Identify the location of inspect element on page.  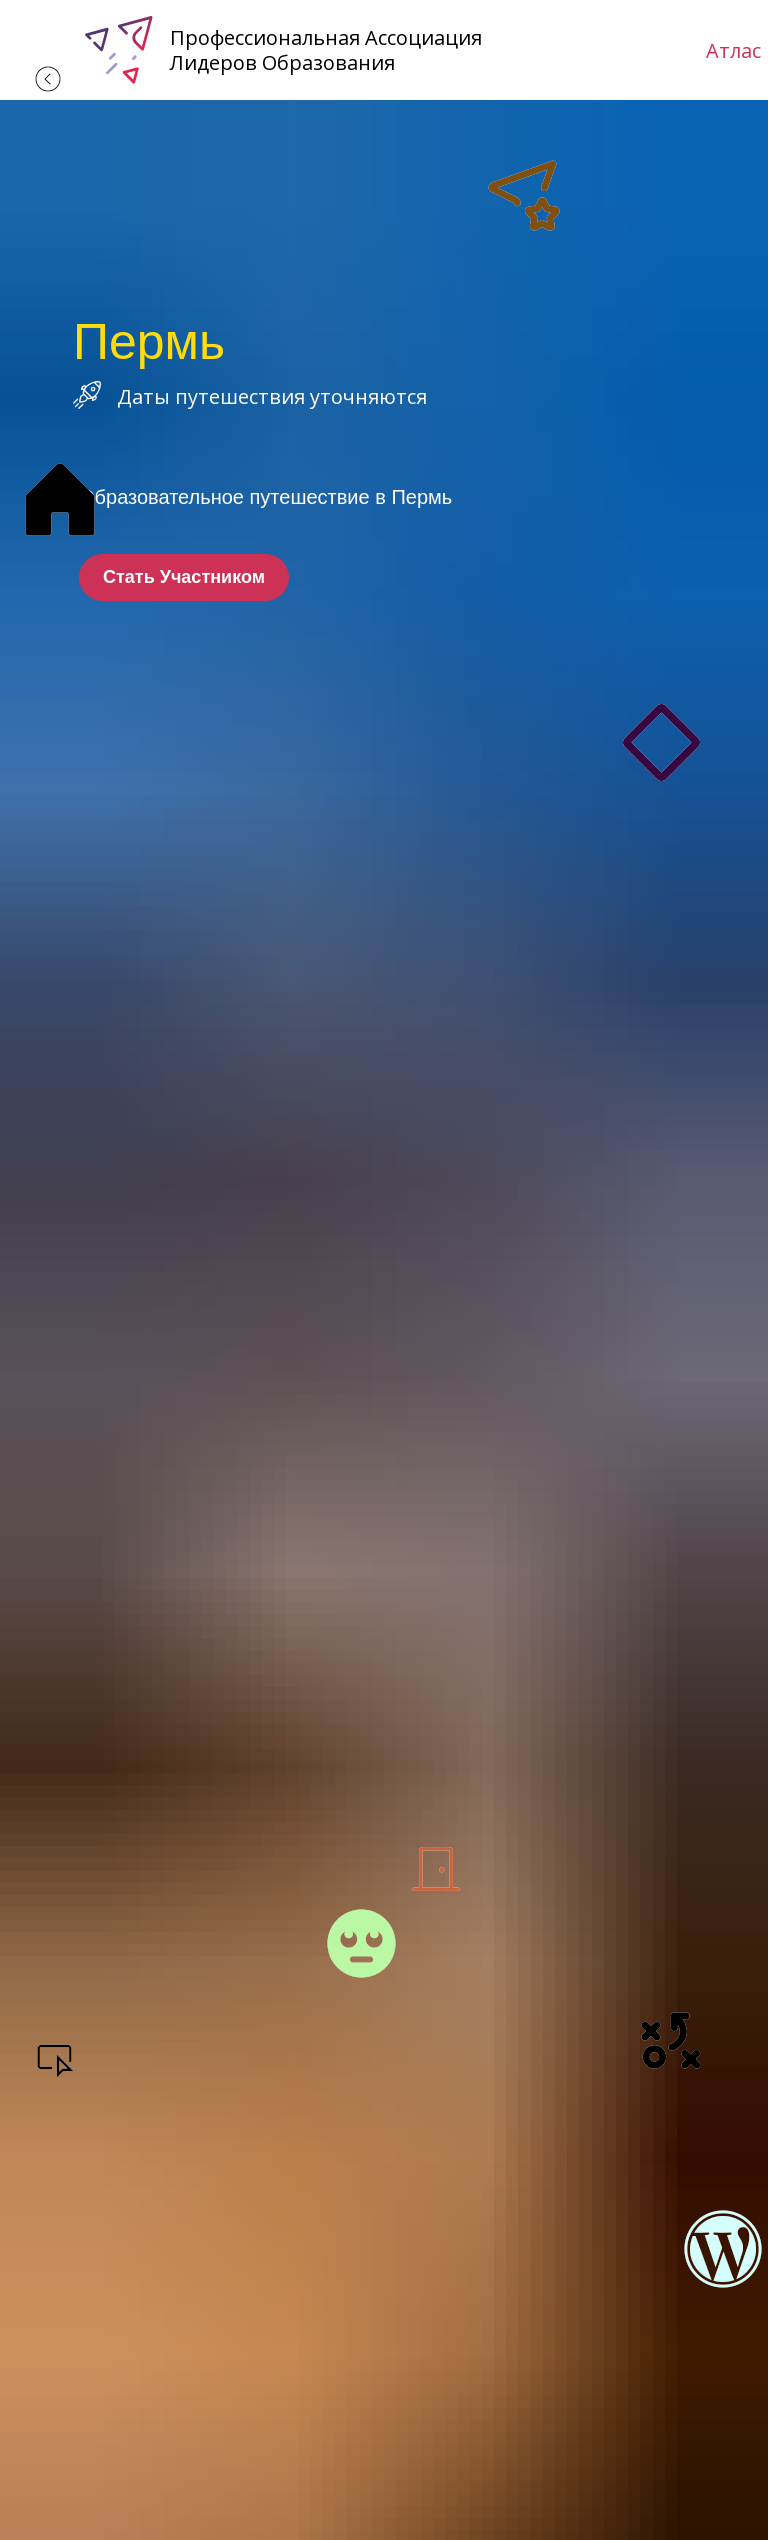
(54, 2059).